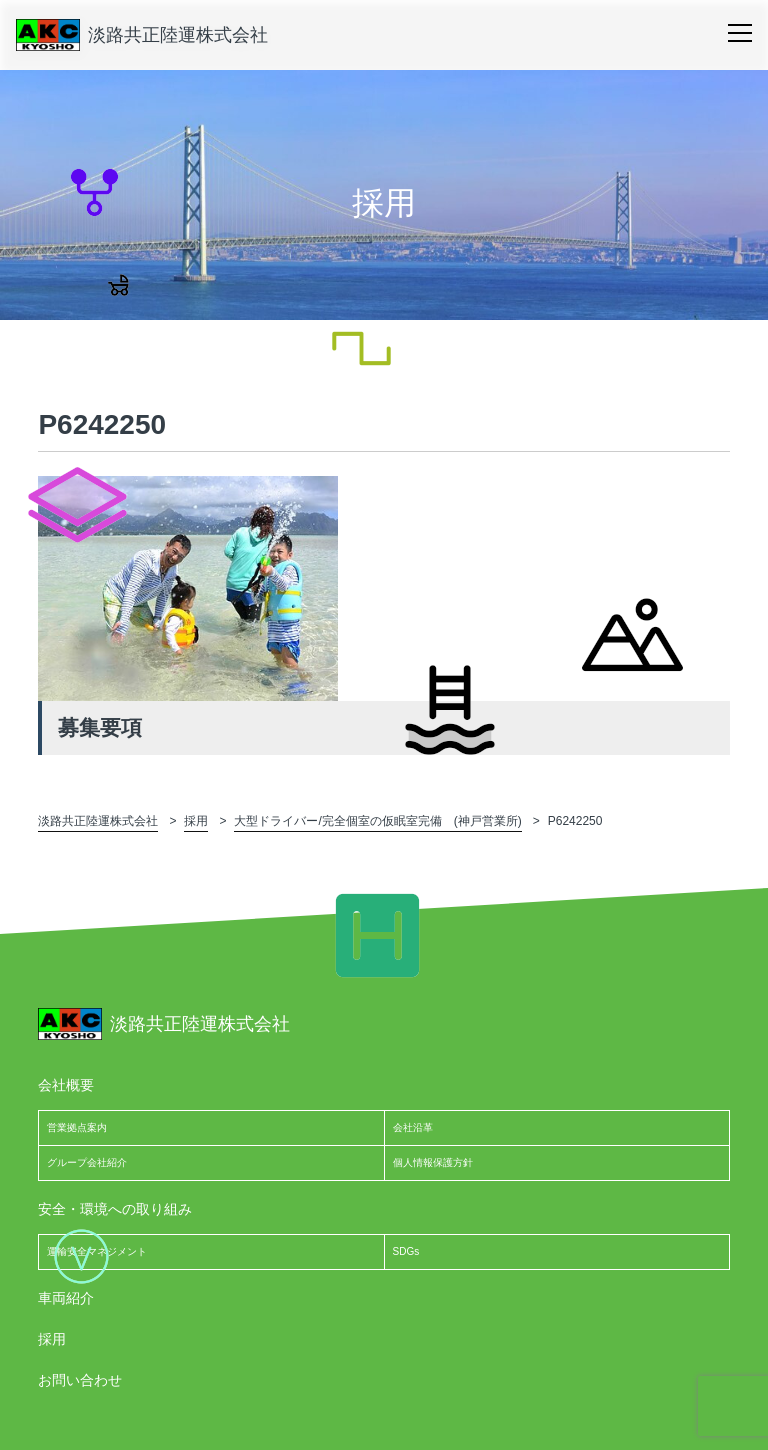  Describe the element at coordinates (450, 710) in the screenshot. I see `view swimming pool amenities` at that location.